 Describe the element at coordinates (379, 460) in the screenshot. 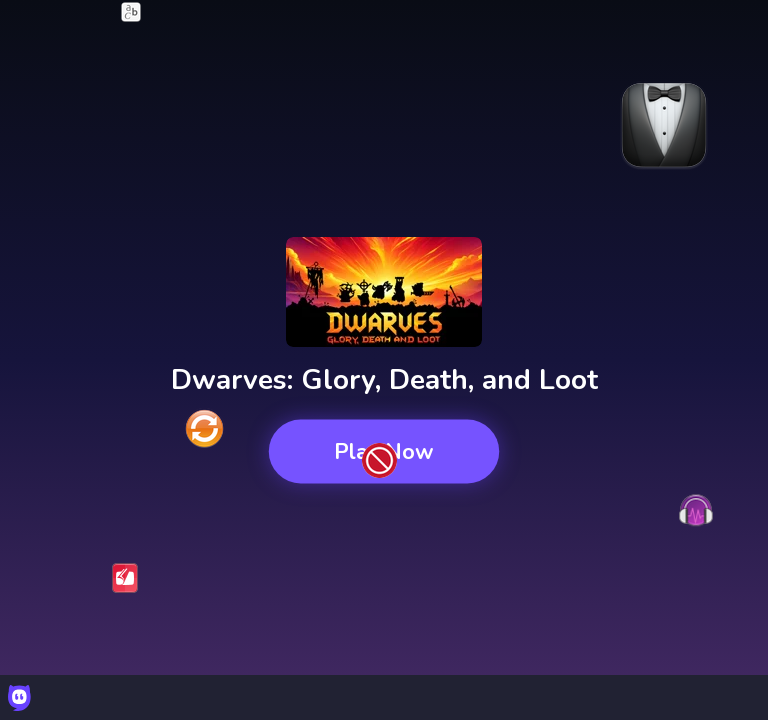

I see `delete or remove selected item` at that location.